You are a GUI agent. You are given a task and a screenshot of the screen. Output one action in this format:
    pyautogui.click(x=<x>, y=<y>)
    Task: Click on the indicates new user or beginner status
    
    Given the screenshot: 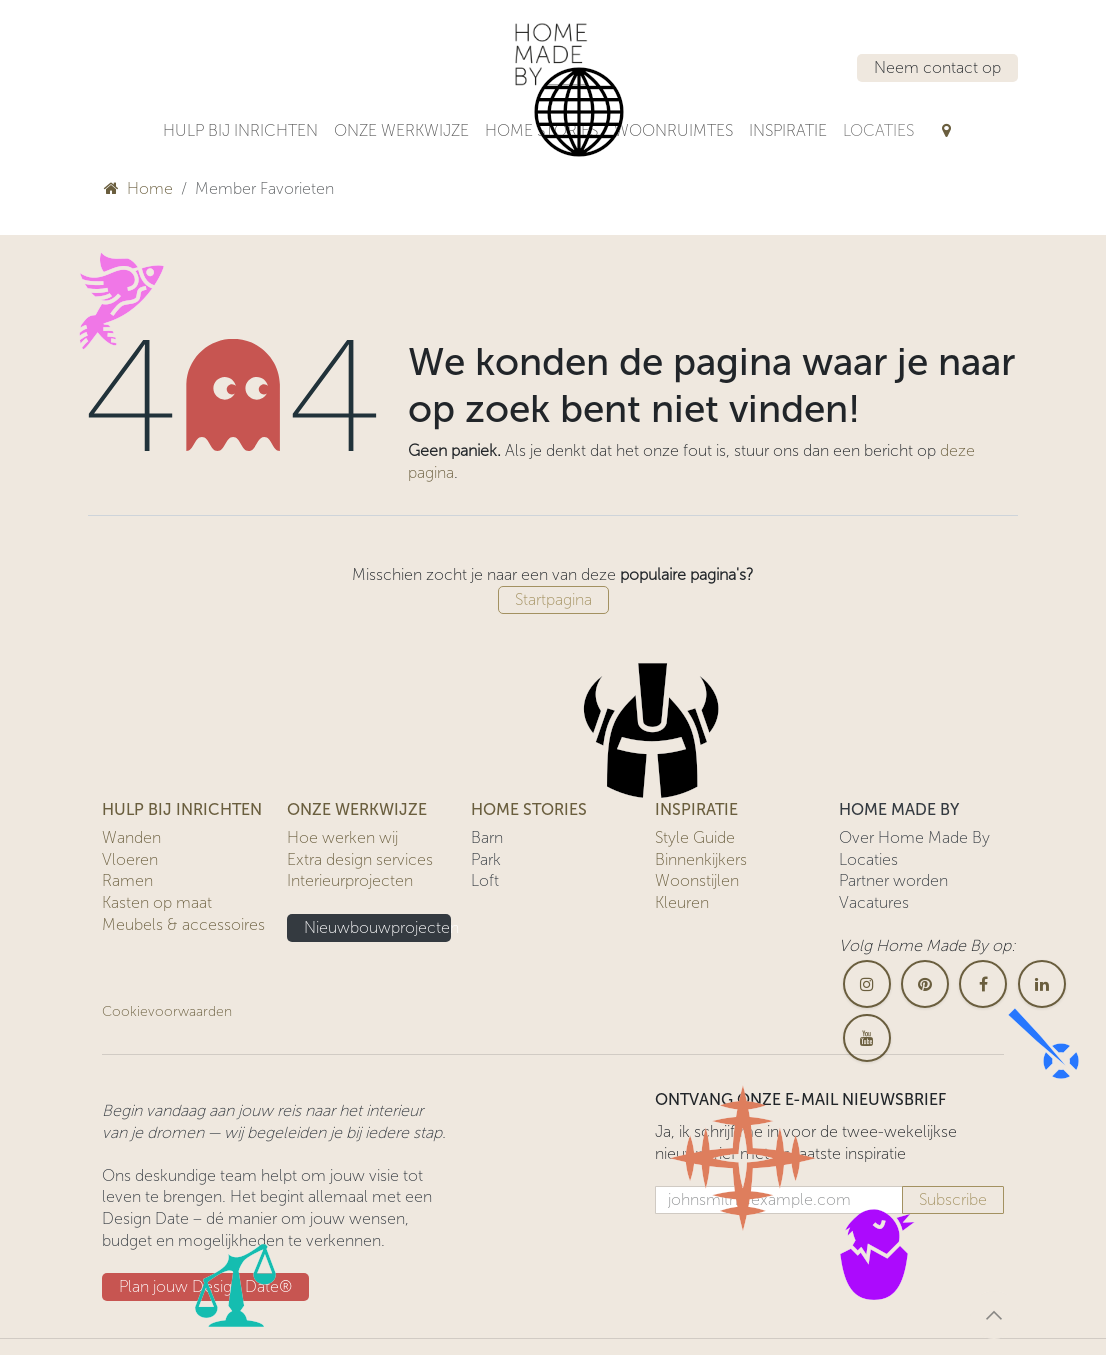 What is the action you would take?
    pyautogui.click(x=874, y=1253)
    